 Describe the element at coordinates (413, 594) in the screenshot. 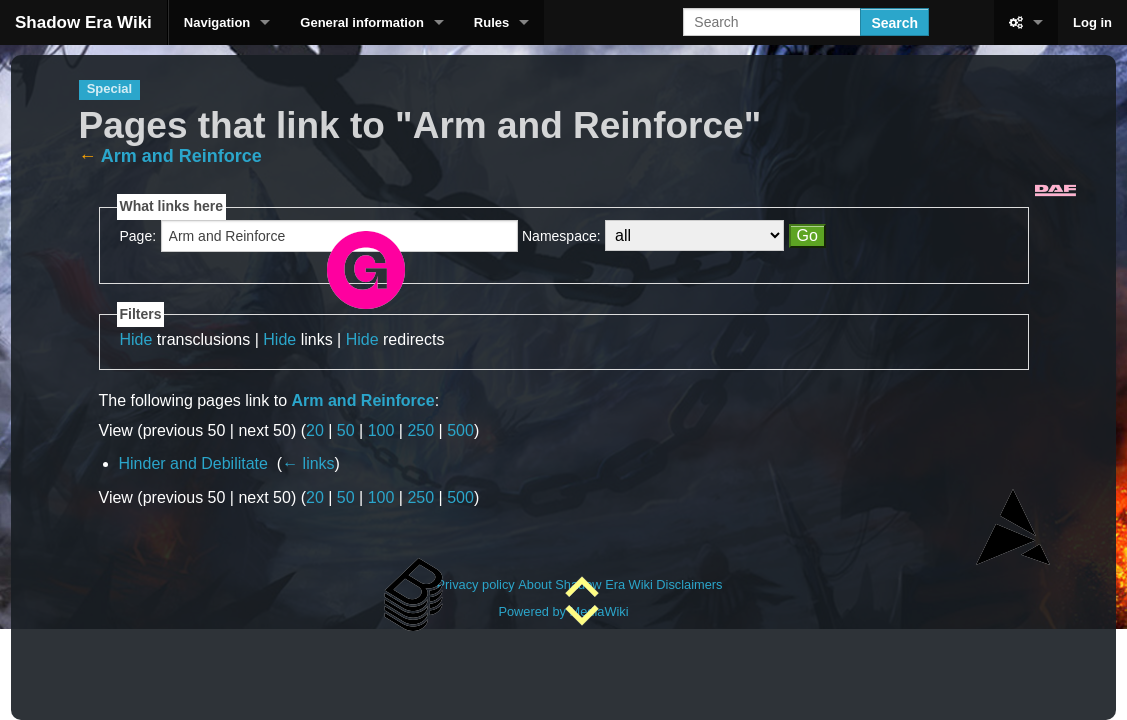

I see `backstage developer portal logo` at that location.